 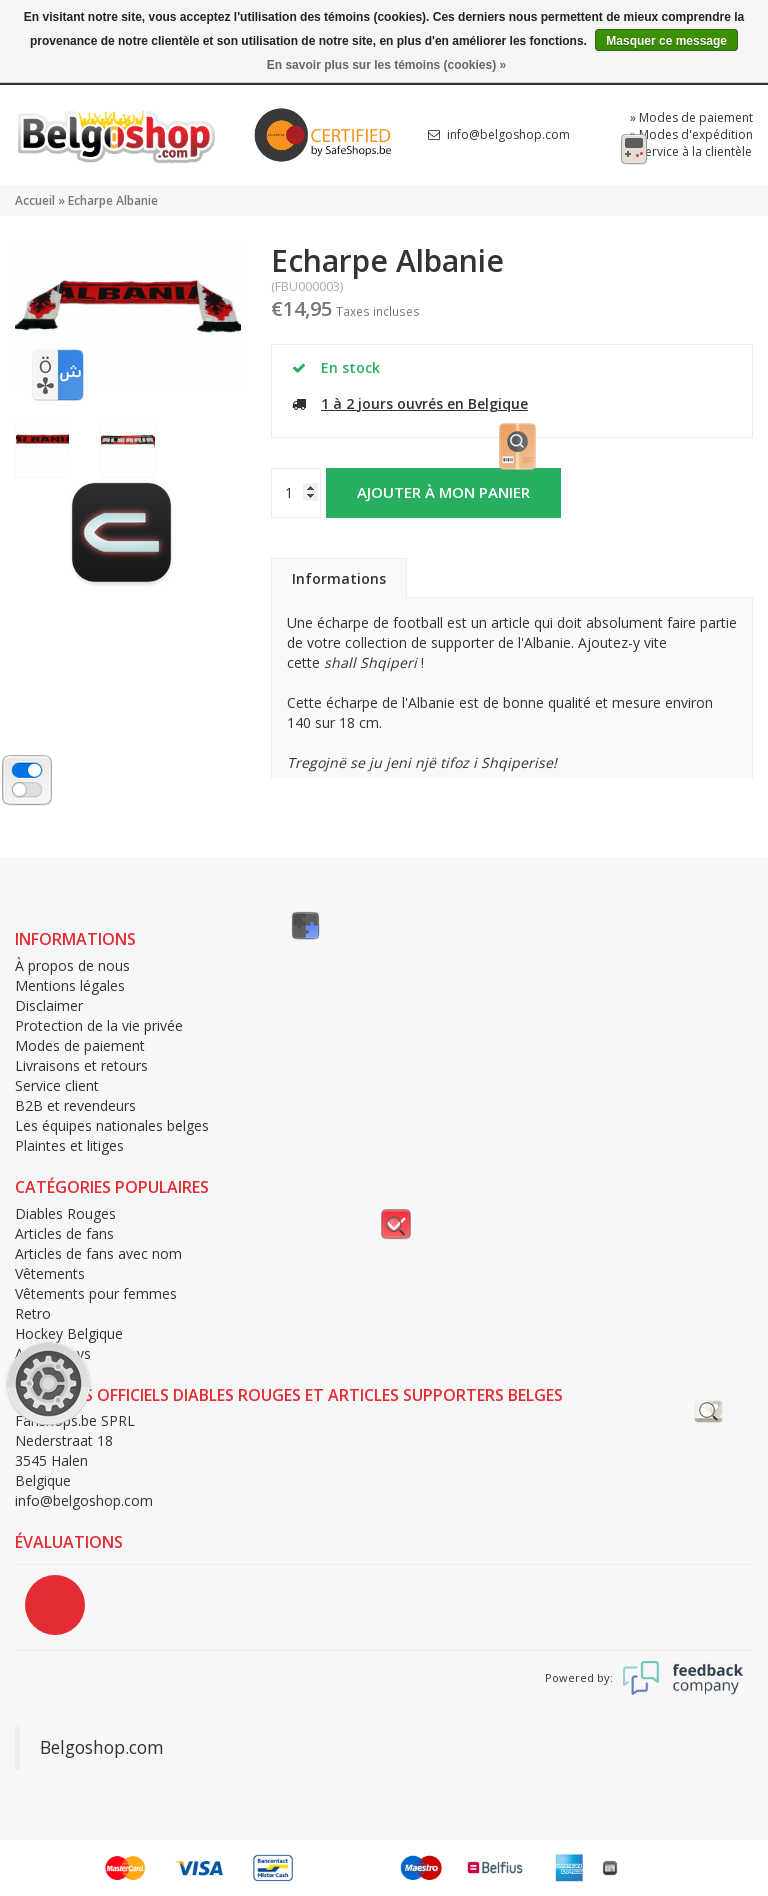 I want to click on manage bluetooth plugins or extensions, so click(x=305, y=925).